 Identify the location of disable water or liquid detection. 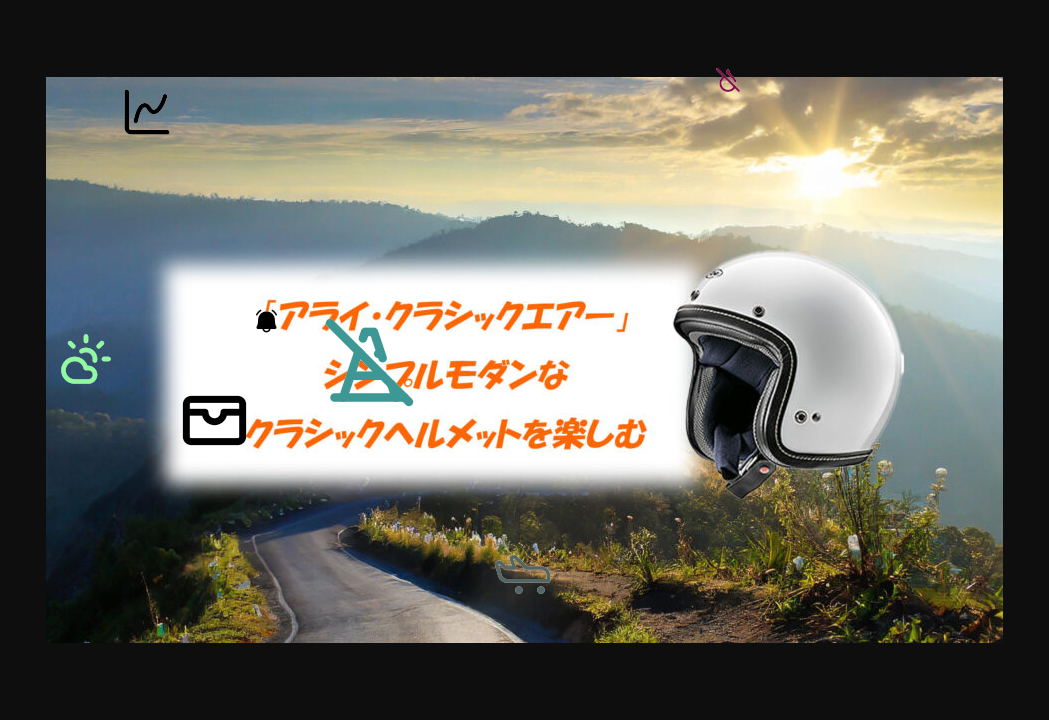
(728, 80).